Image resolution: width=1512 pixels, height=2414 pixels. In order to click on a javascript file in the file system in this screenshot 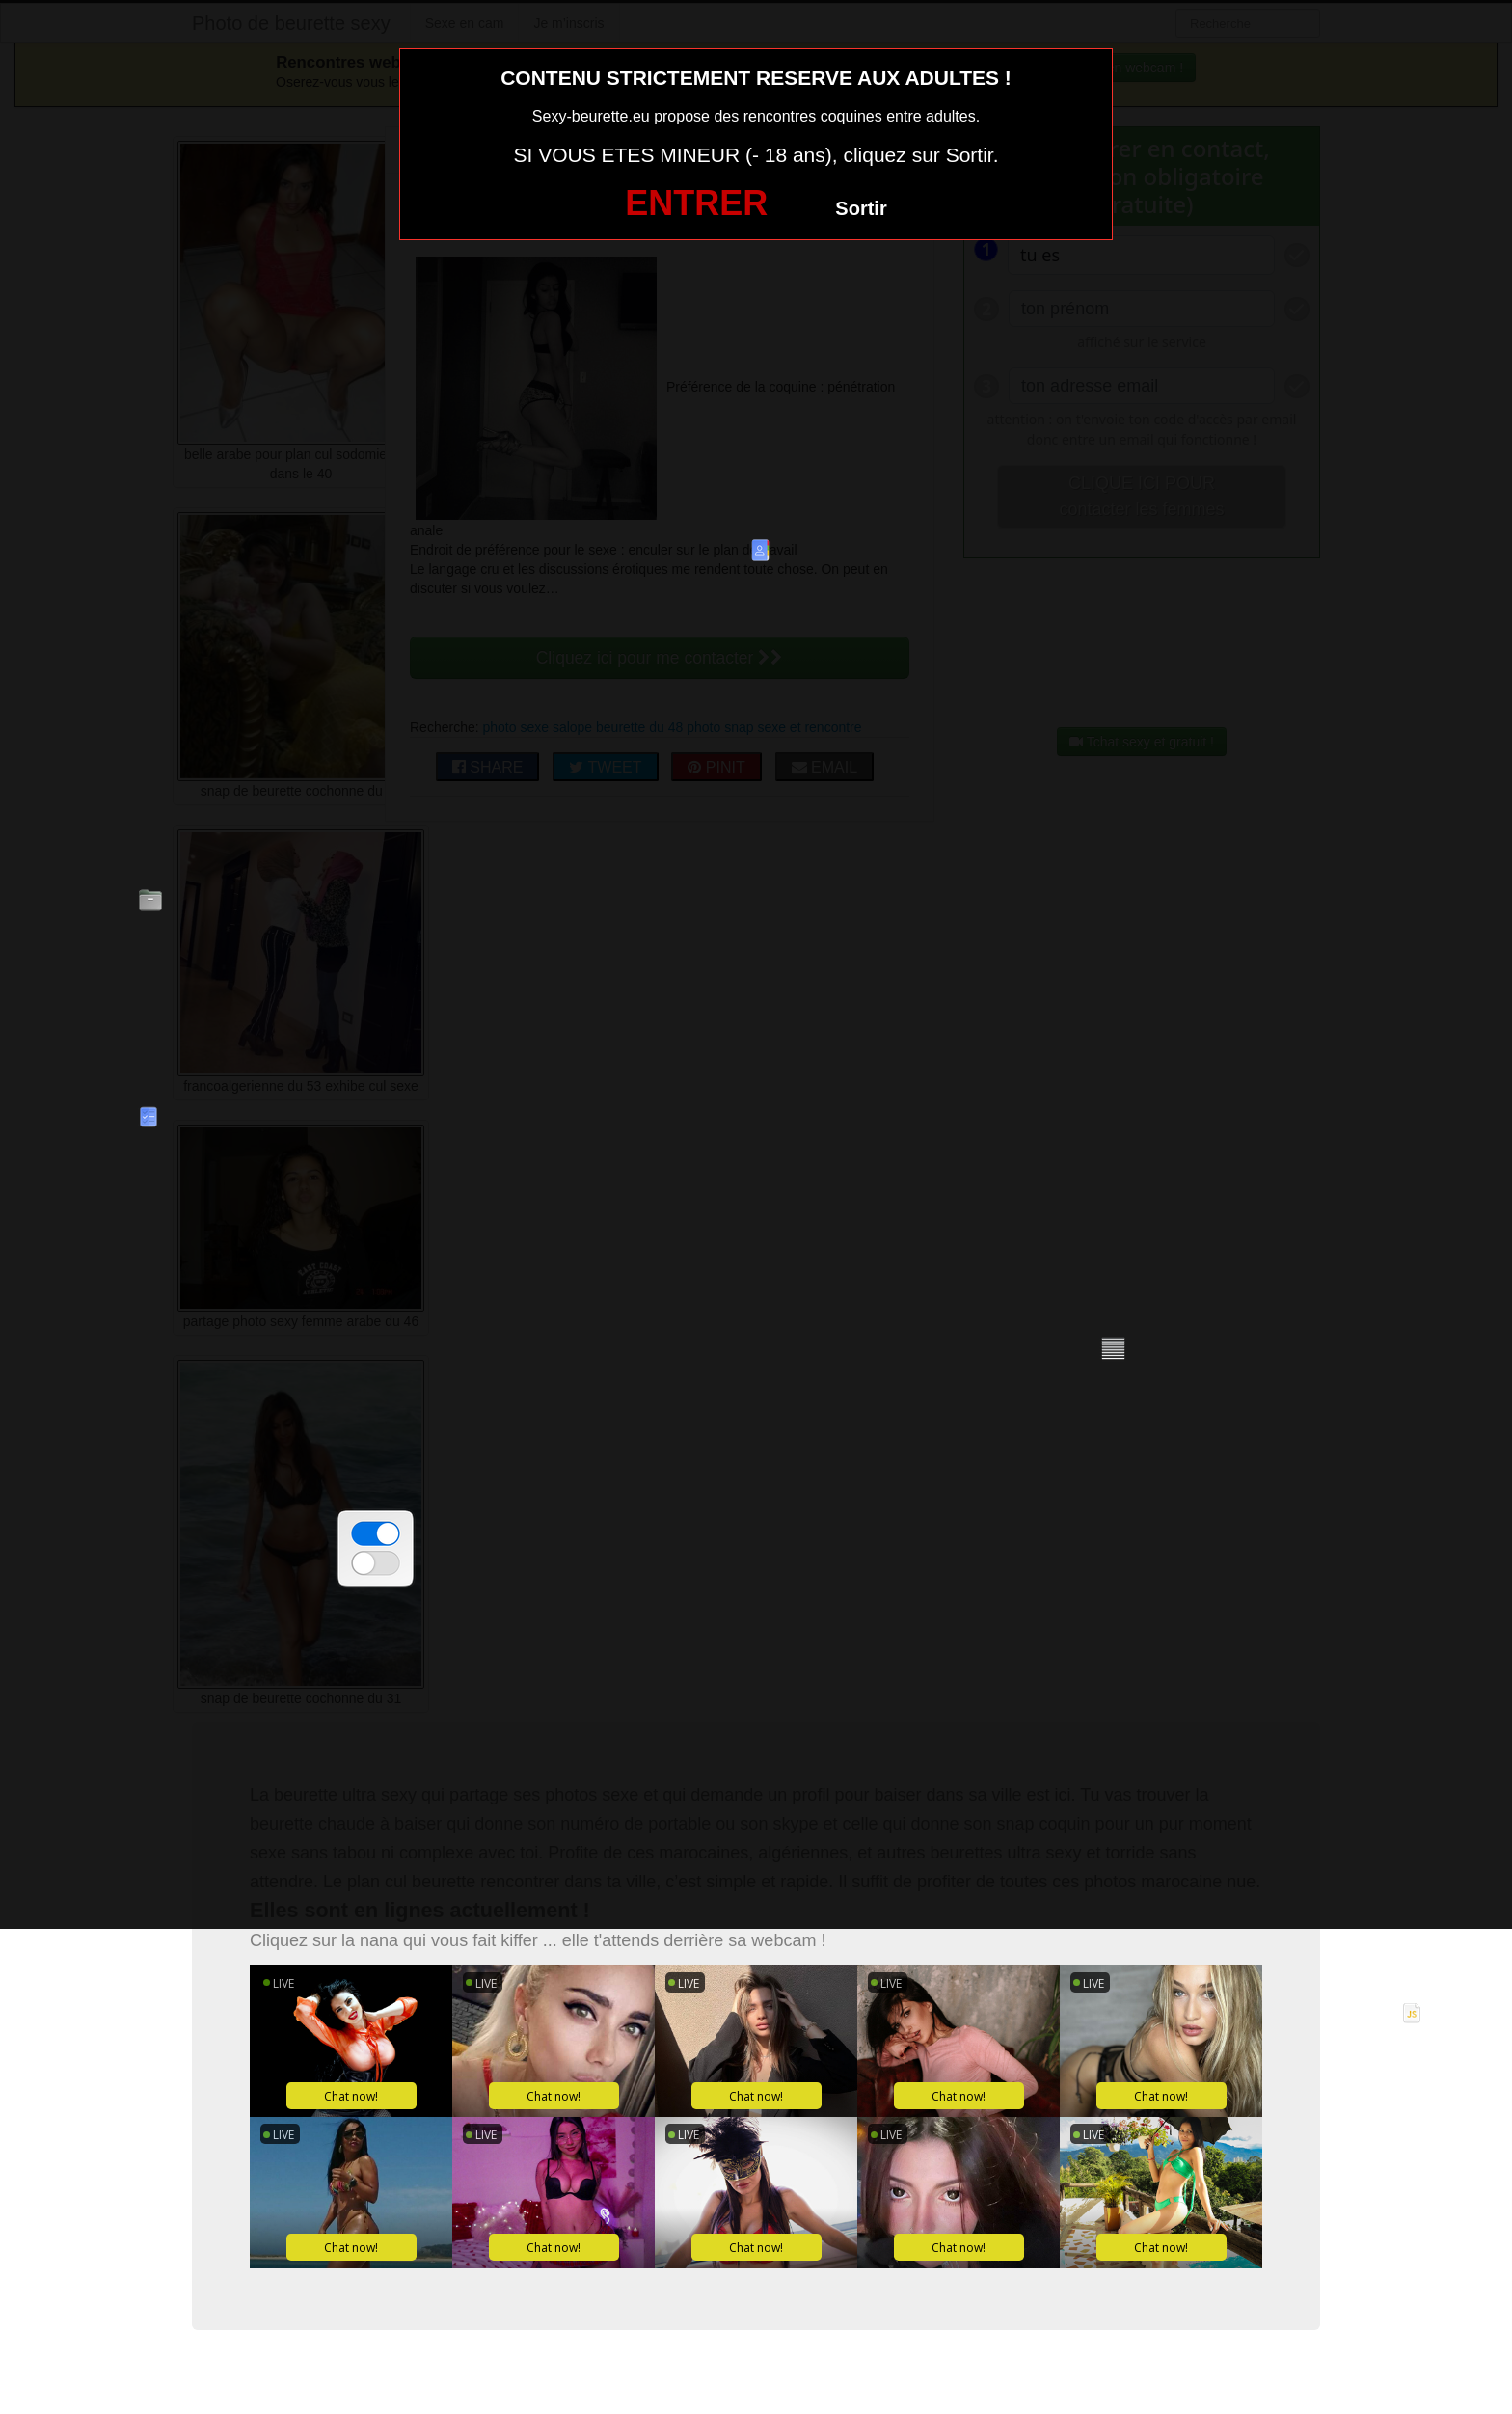, I will do `click(1412, 2013)`.